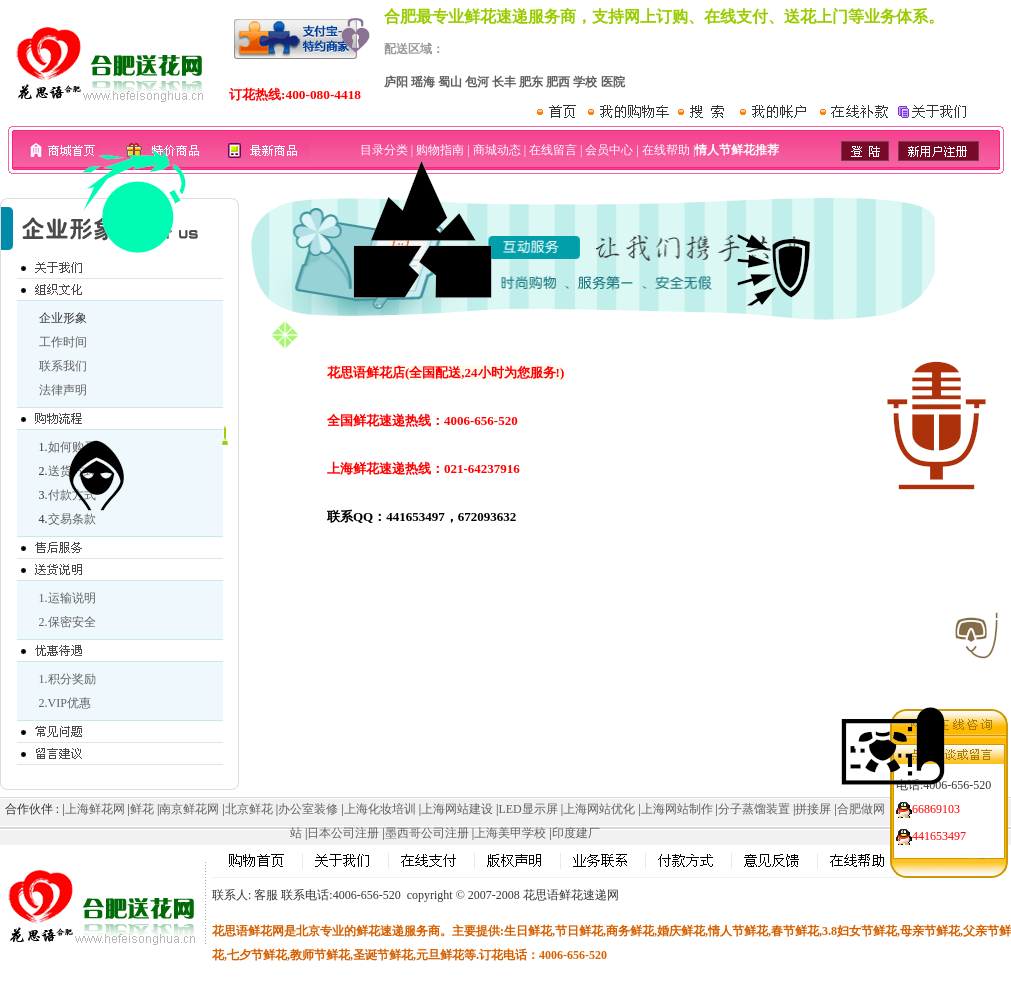 This screenshot has height=991, width=1011. Describe the element at coordinates (893, 746) in the screenshot. I see `view armor crafting blueprint` at that location.